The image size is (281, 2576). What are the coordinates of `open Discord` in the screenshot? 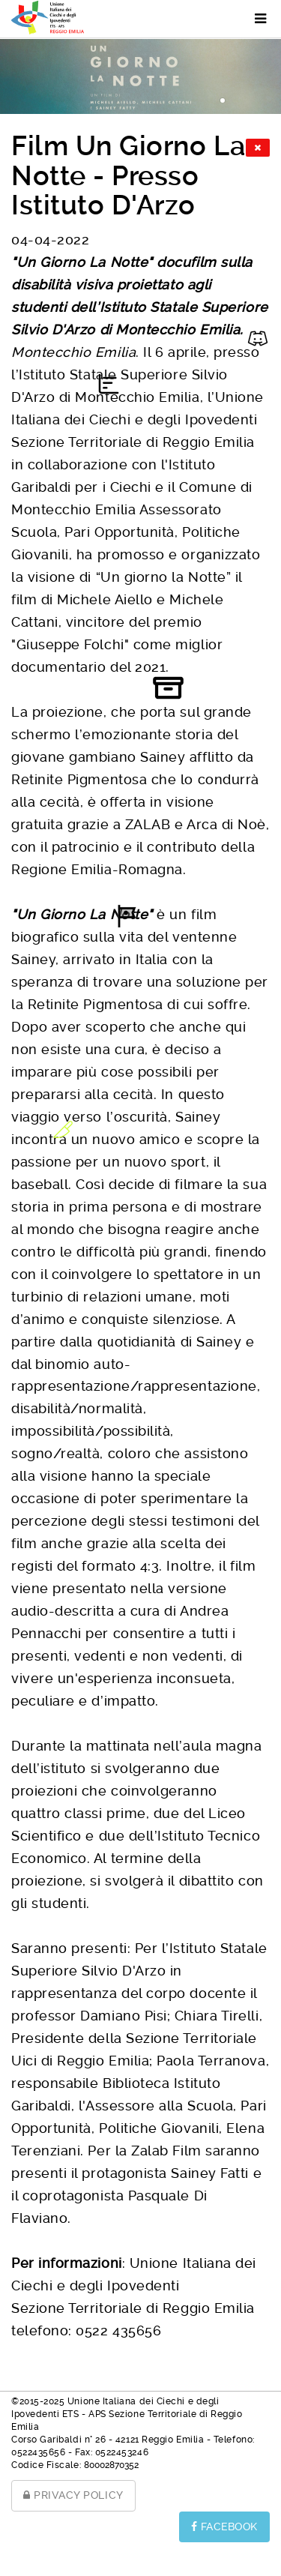 It's located at (258, 338).